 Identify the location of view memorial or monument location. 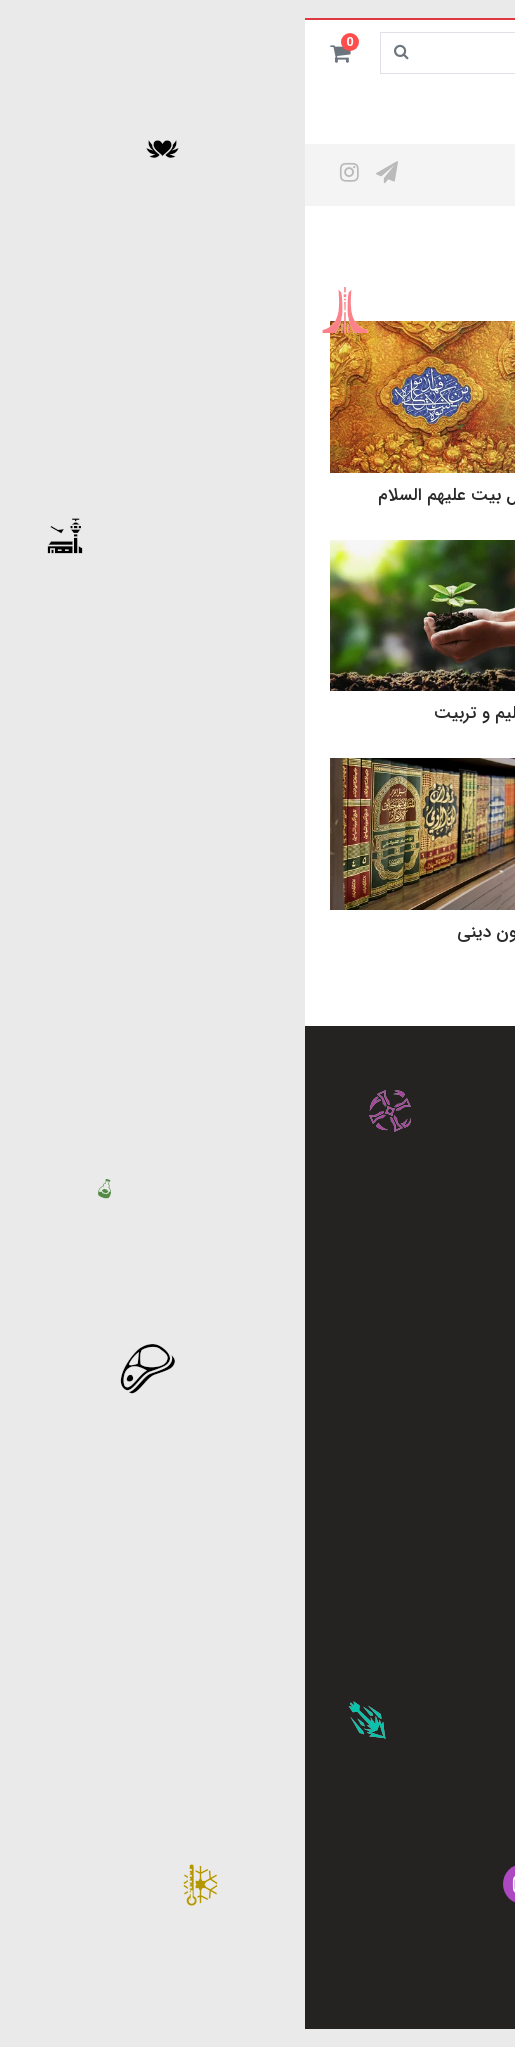
(345, 310).